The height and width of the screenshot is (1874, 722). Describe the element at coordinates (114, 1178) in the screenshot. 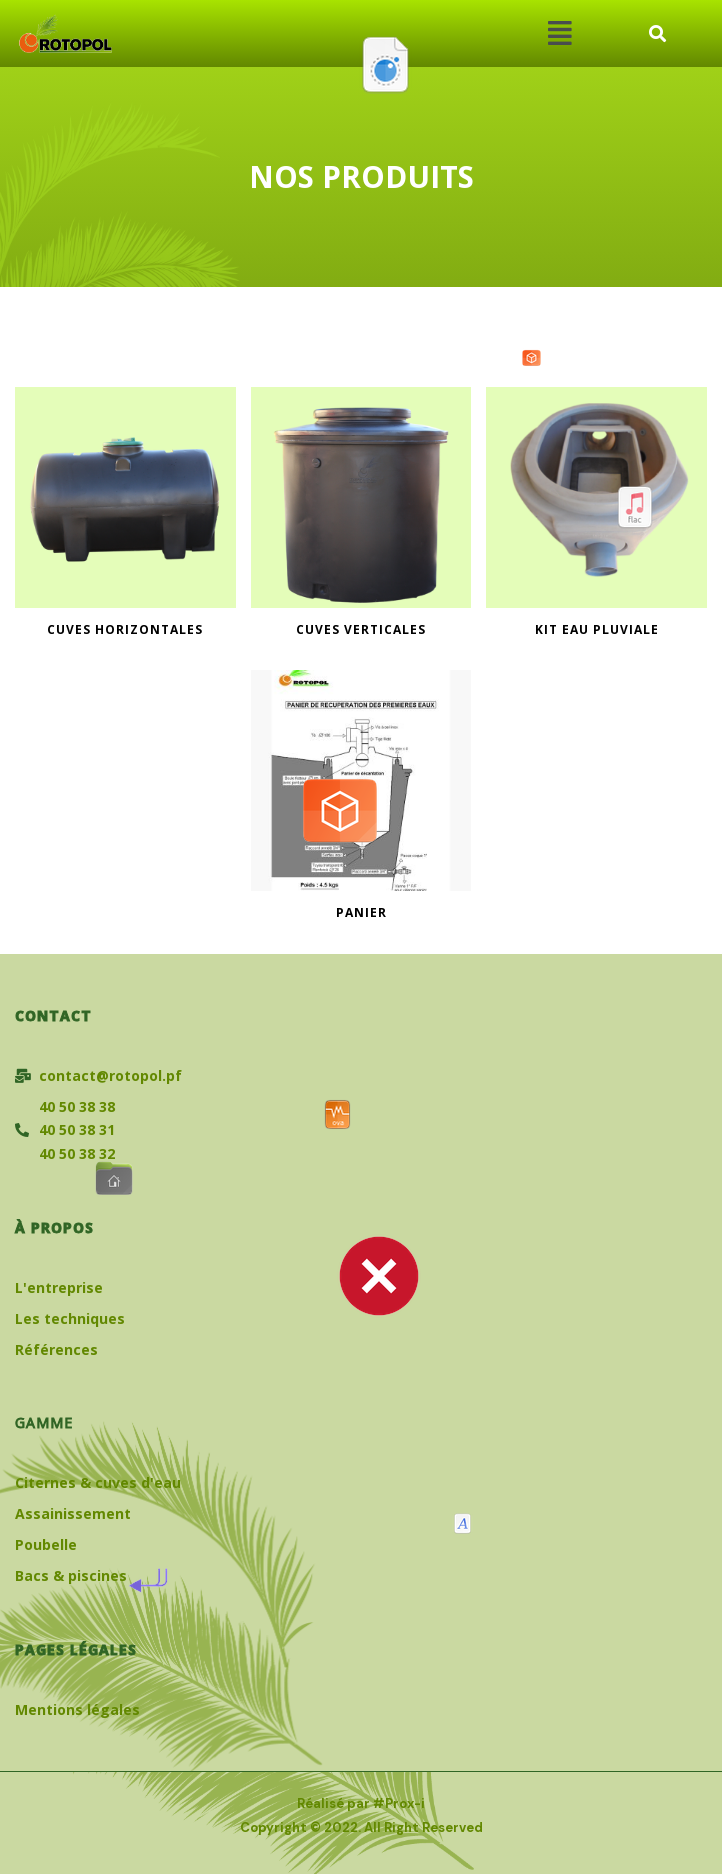

I see `access your home folder` at that location.